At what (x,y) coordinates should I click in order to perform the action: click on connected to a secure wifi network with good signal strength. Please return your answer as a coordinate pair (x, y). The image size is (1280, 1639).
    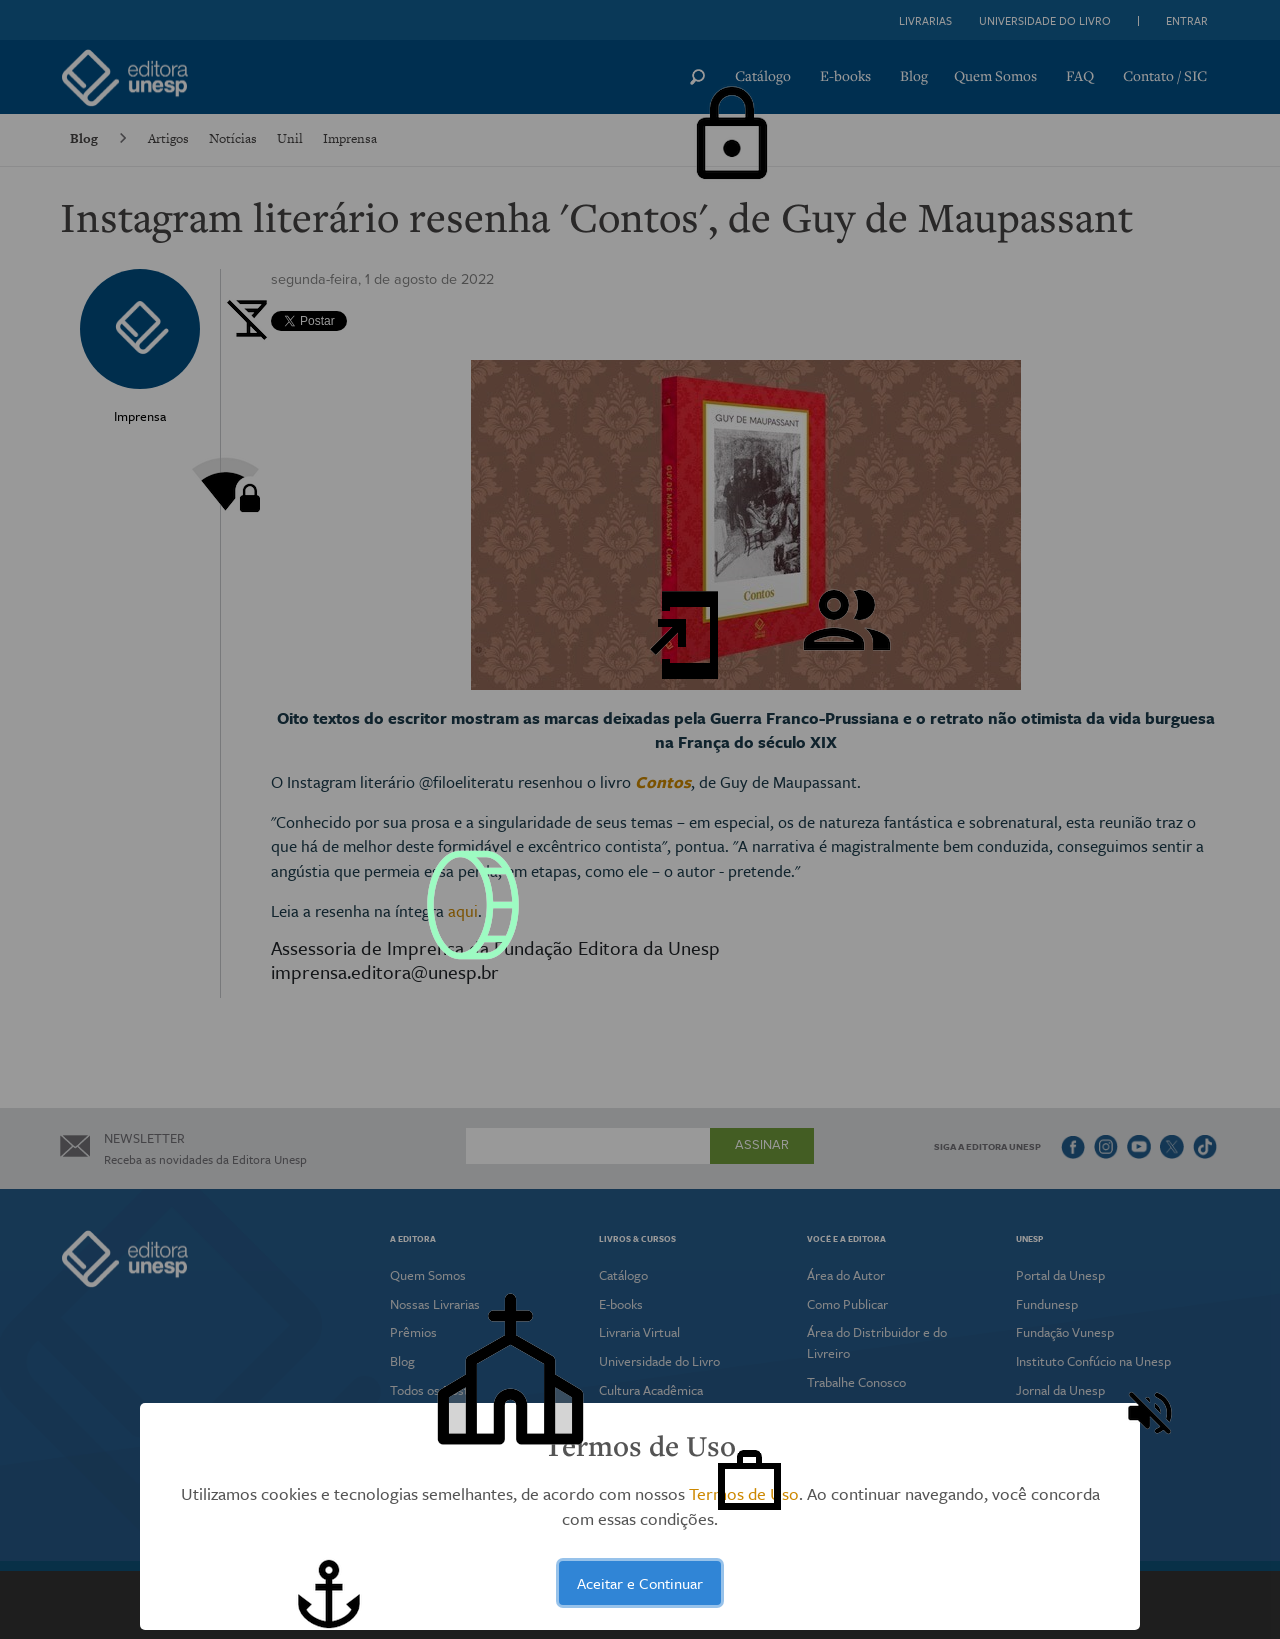
    Looking at the image, I should click on (225, 483).